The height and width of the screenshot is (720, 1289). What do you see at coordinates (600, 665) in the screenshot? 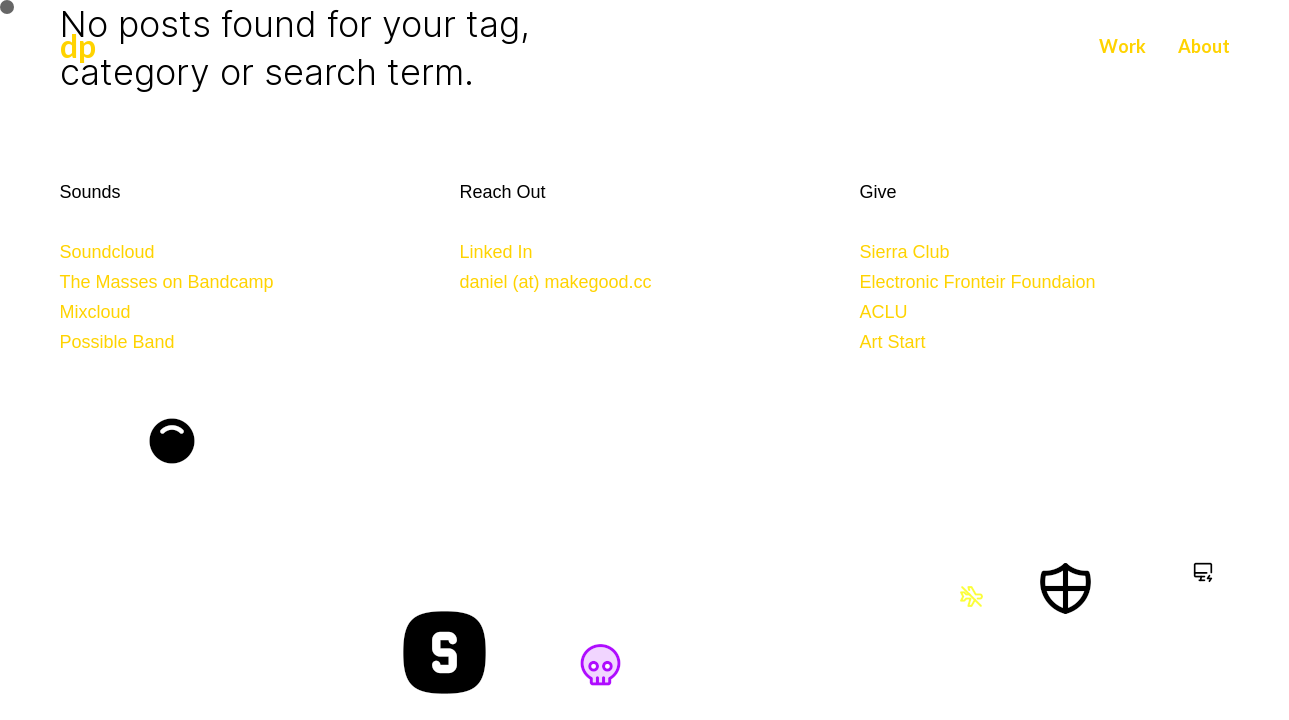
I see `indicates danger or fatal error` at bounding box center [600, 665].